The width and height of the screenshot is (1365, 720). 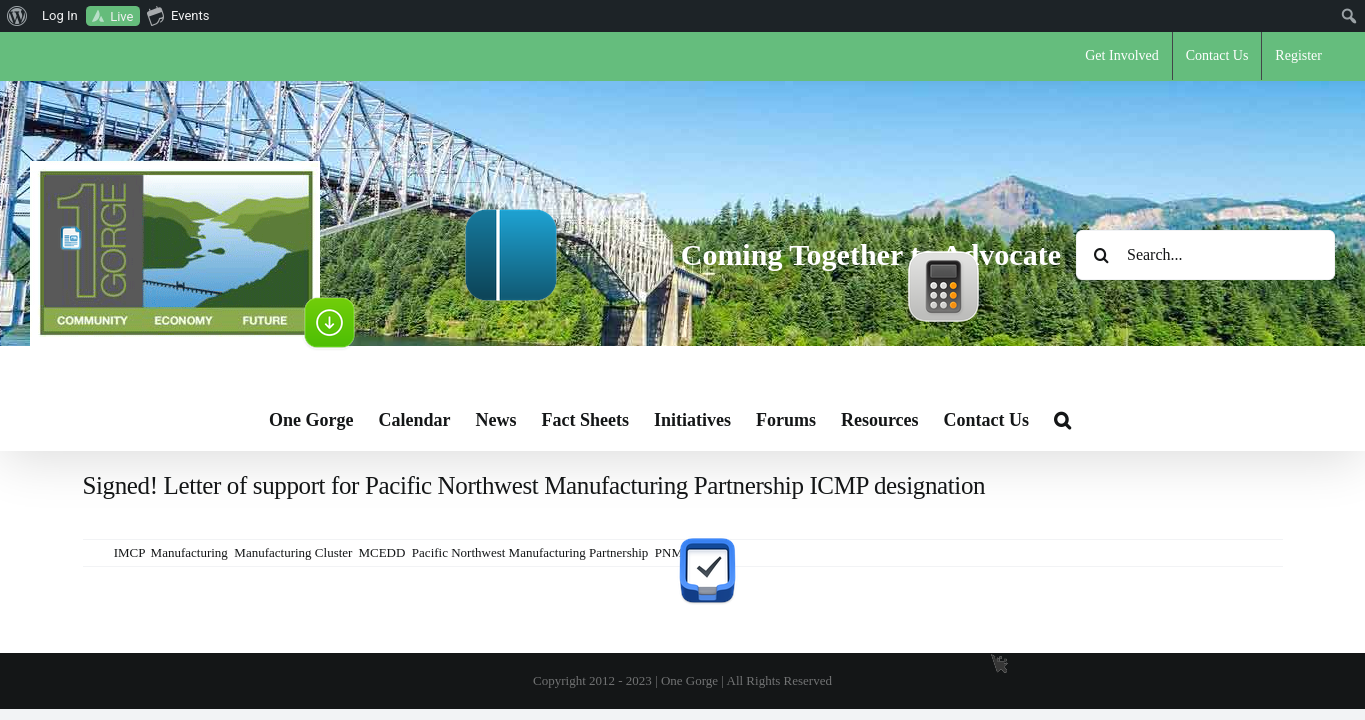 What do you see at coordinates (943, 286) in the screenshot?
I see `open the calculator app` at bounding box center [943, 286].